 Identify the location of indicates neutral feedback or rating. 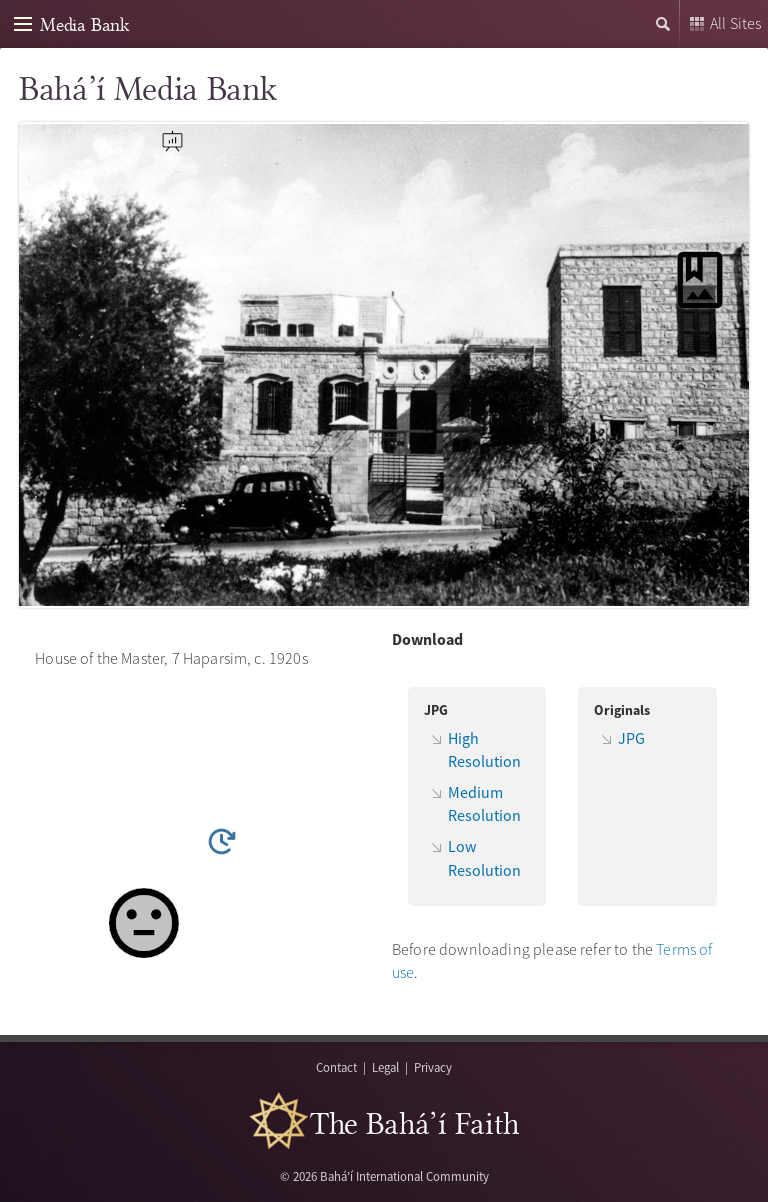
(144, 923).